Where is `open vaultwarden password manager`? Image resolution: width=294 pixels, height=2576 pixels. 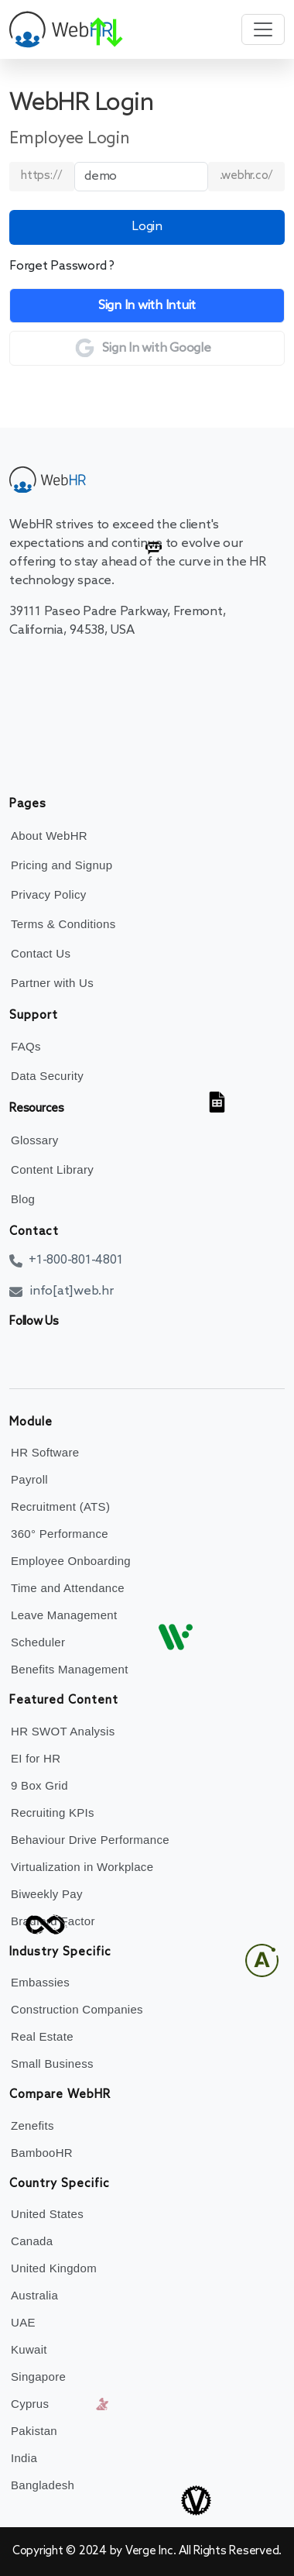
open vaultwarden password manager is located at coordinates (196, 2500).